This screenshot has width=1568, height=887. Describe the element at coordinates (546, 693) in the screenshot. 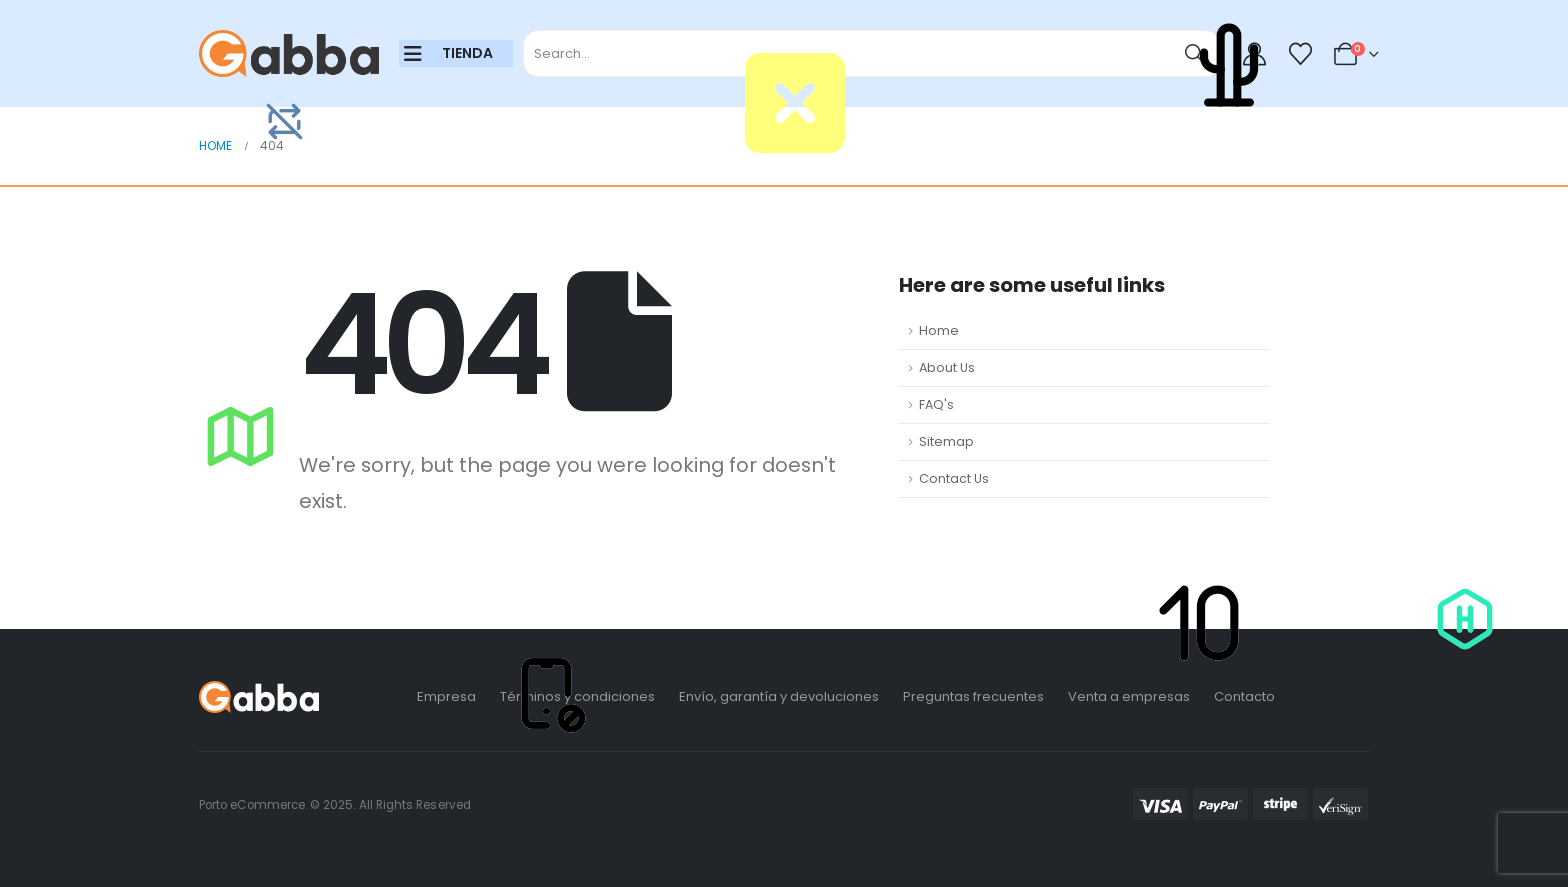

I see `cancel mobile device connection` at that location.